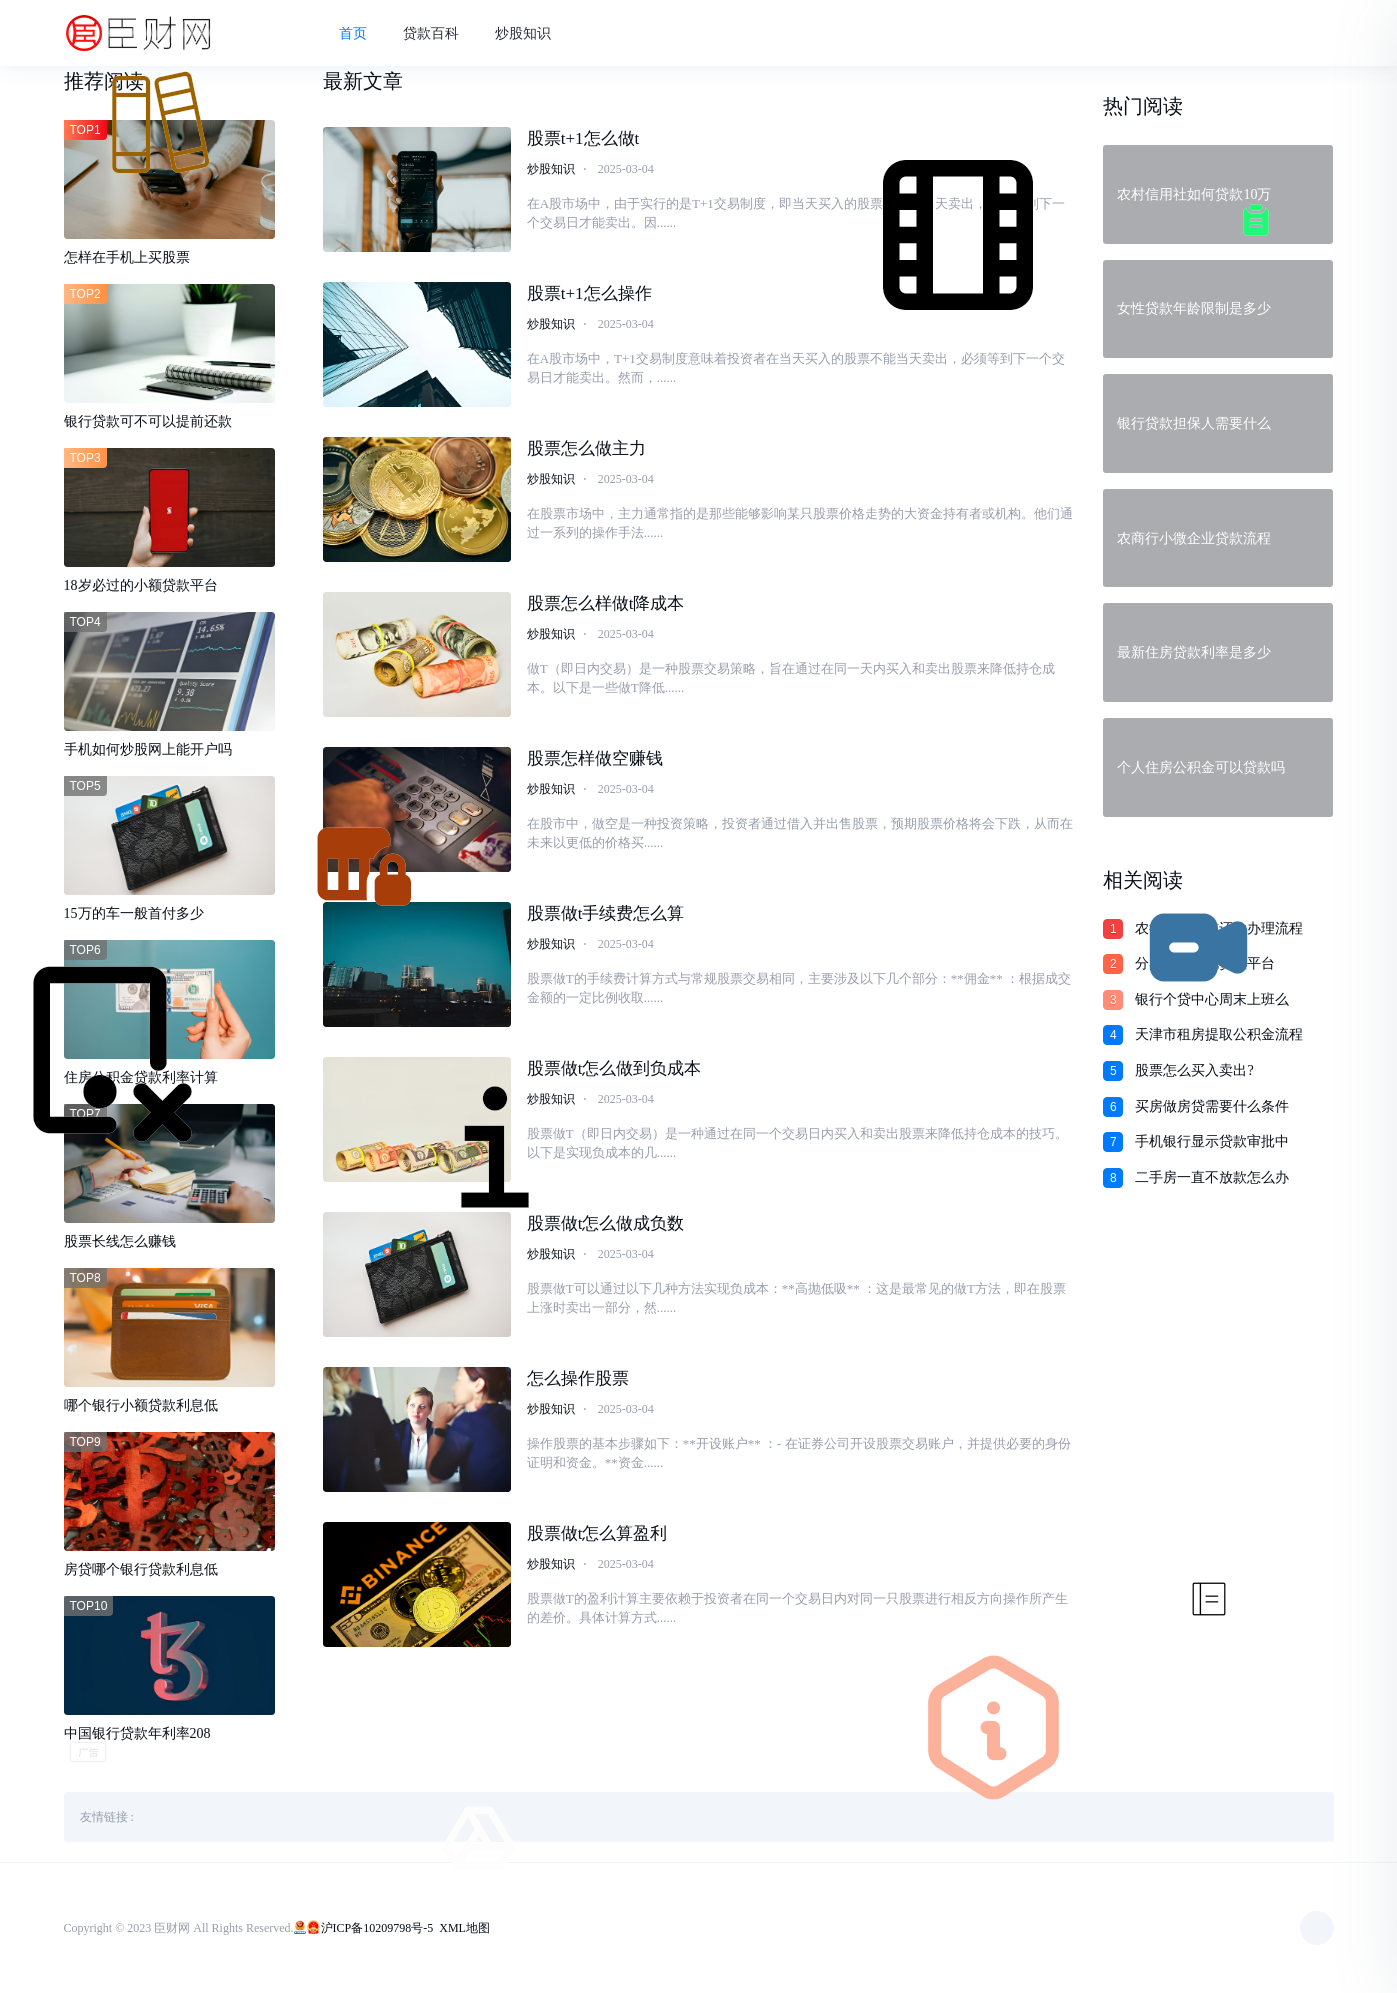 Image resolution: width=1397 pixels, height=1993 pixels. Describe the element at coordinates (359, 864) in the screenshot. I see `lock a column in a spreadsheet or table` at that location.